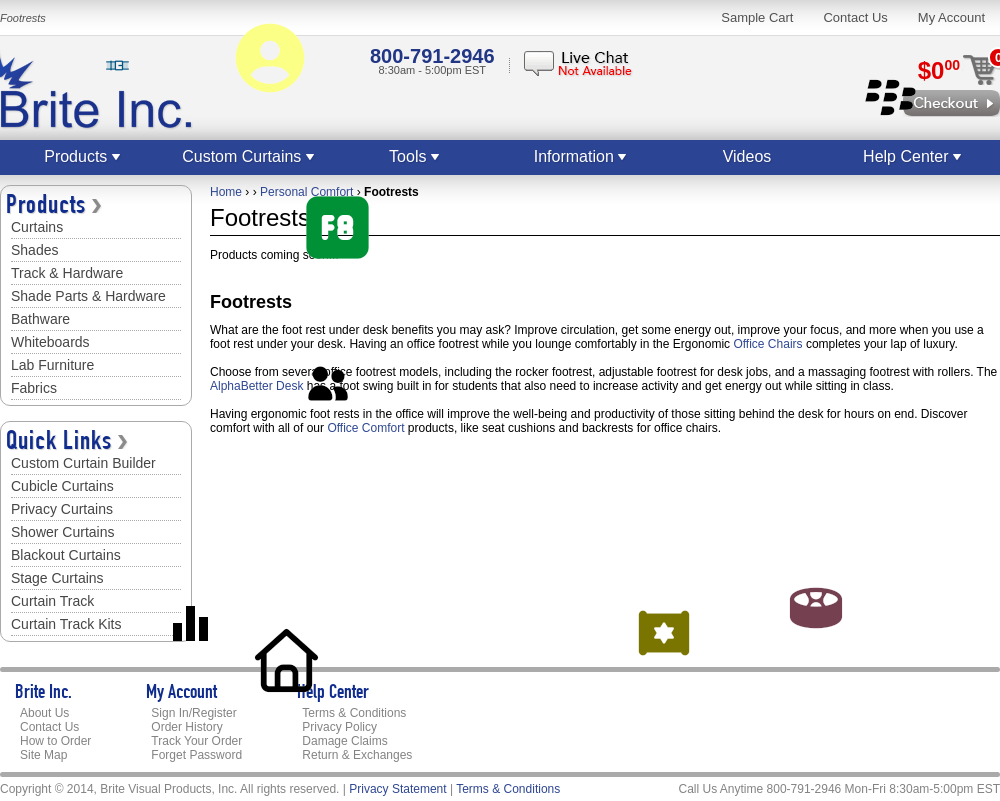 The image size is (1000, 801). I want to click on access clothing or accessory settings, so click(117, 65).